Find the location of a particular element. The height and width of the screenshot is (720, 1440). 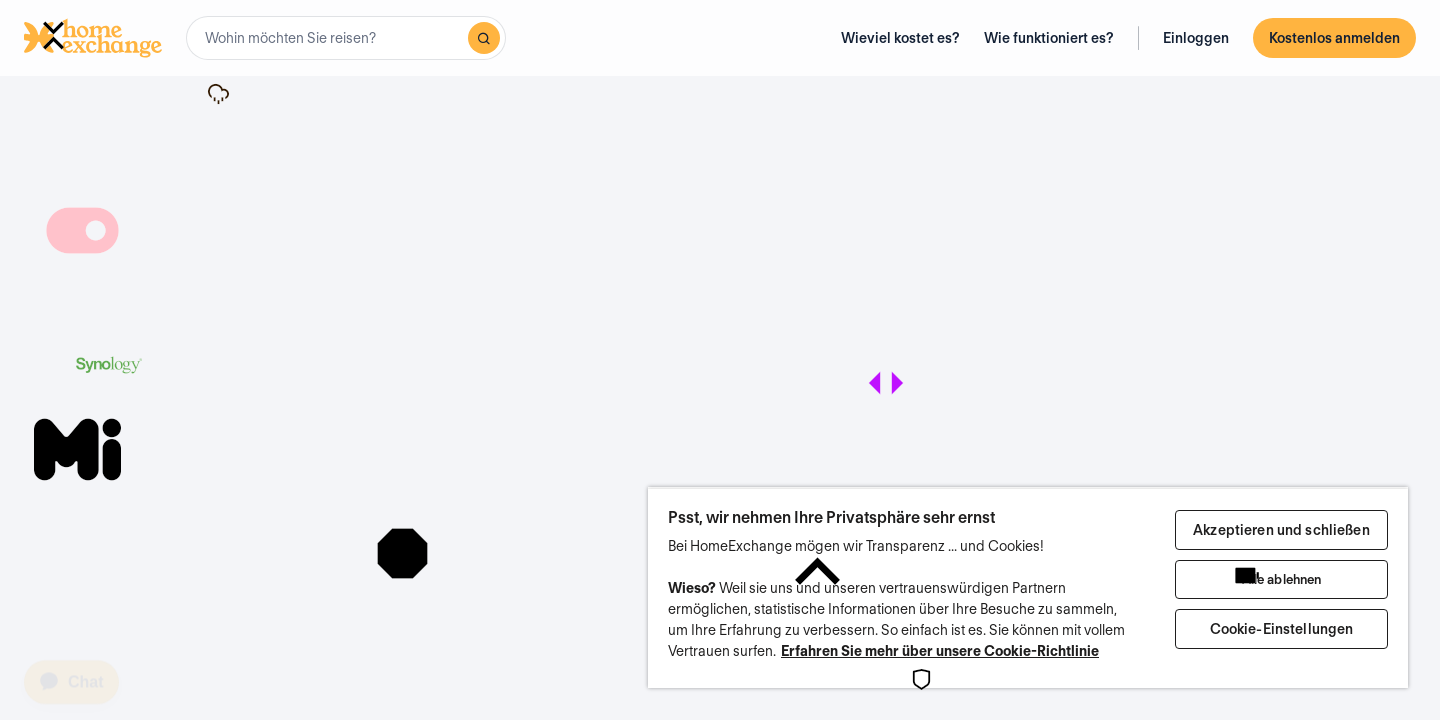

toggle a setting on or off is located at coordinates (82, 230).